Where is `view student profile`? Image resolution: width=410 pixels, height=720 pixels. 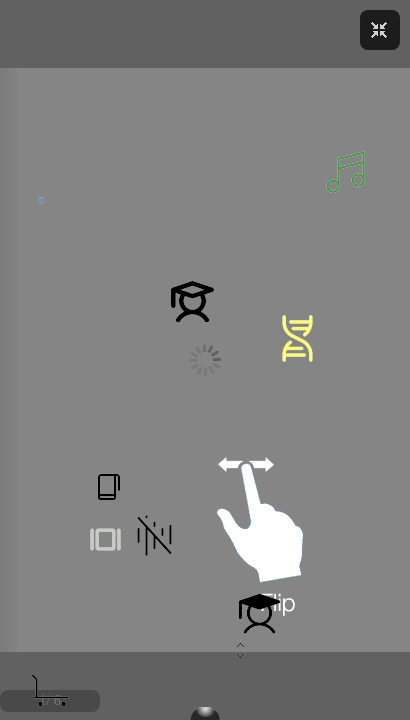
view student profile is located at coordinates (192, 302).